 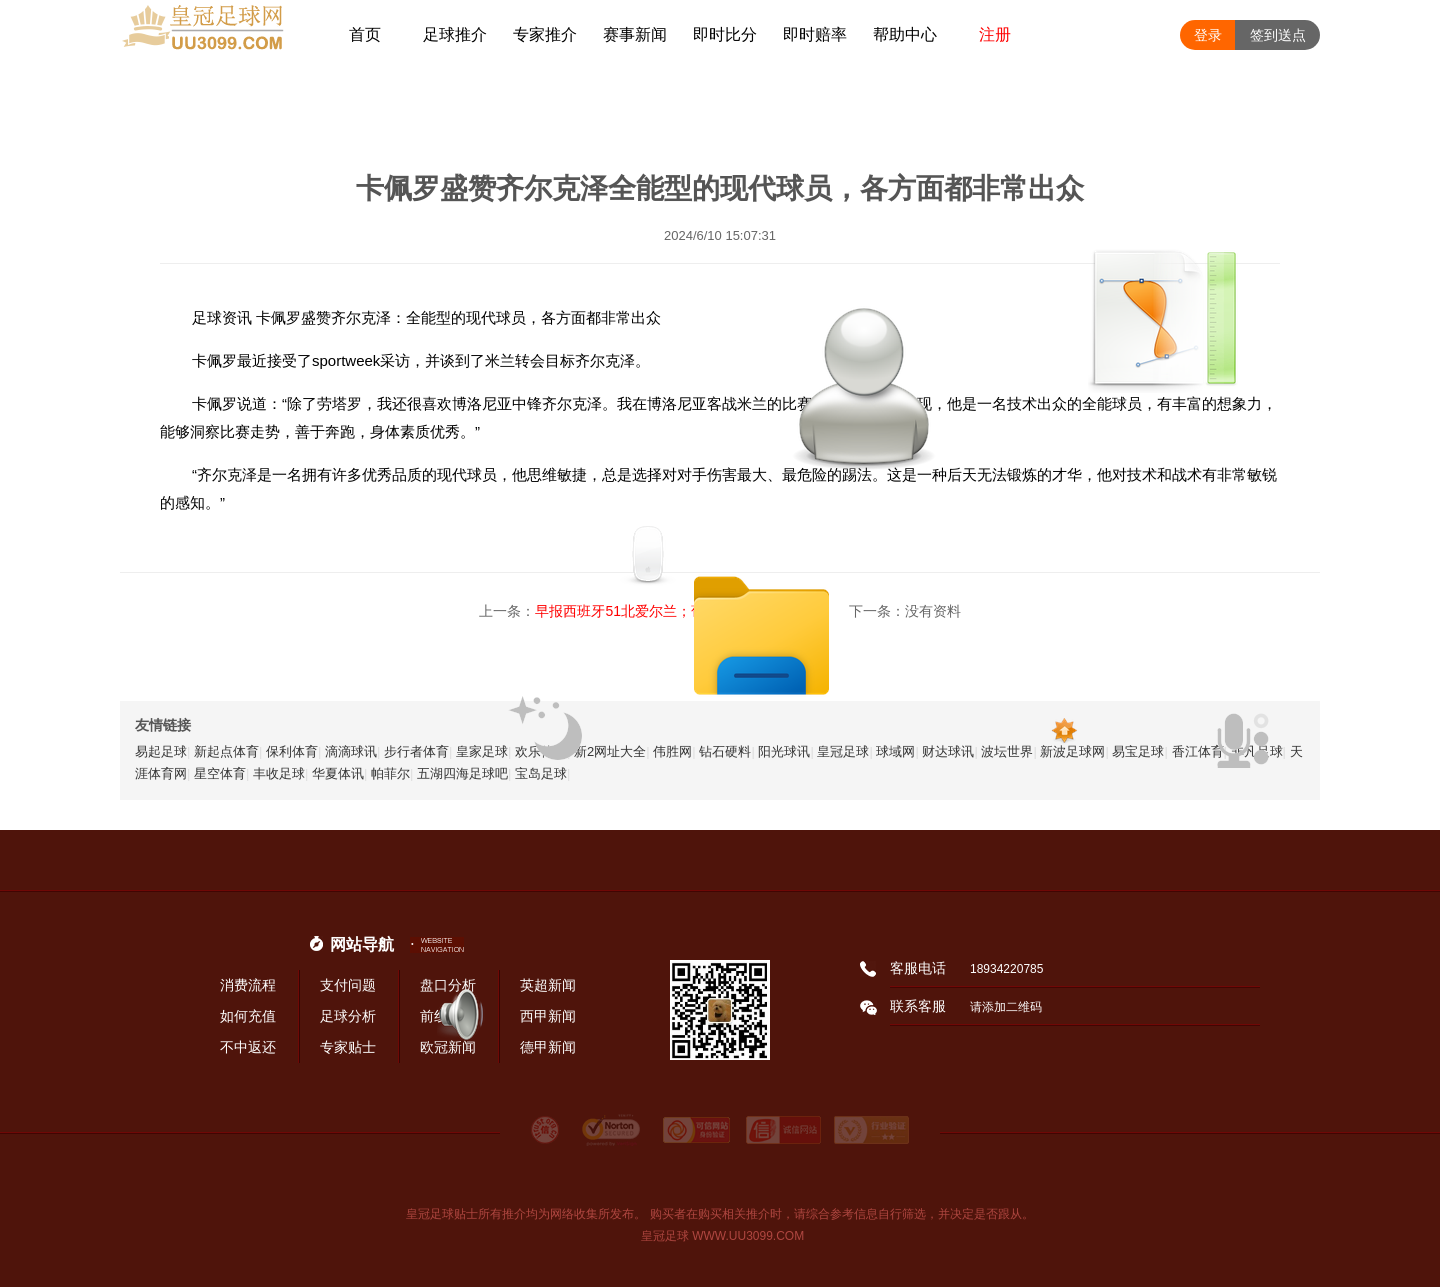 I want to click on default user profile placeholder, so click(x=864, y=392).